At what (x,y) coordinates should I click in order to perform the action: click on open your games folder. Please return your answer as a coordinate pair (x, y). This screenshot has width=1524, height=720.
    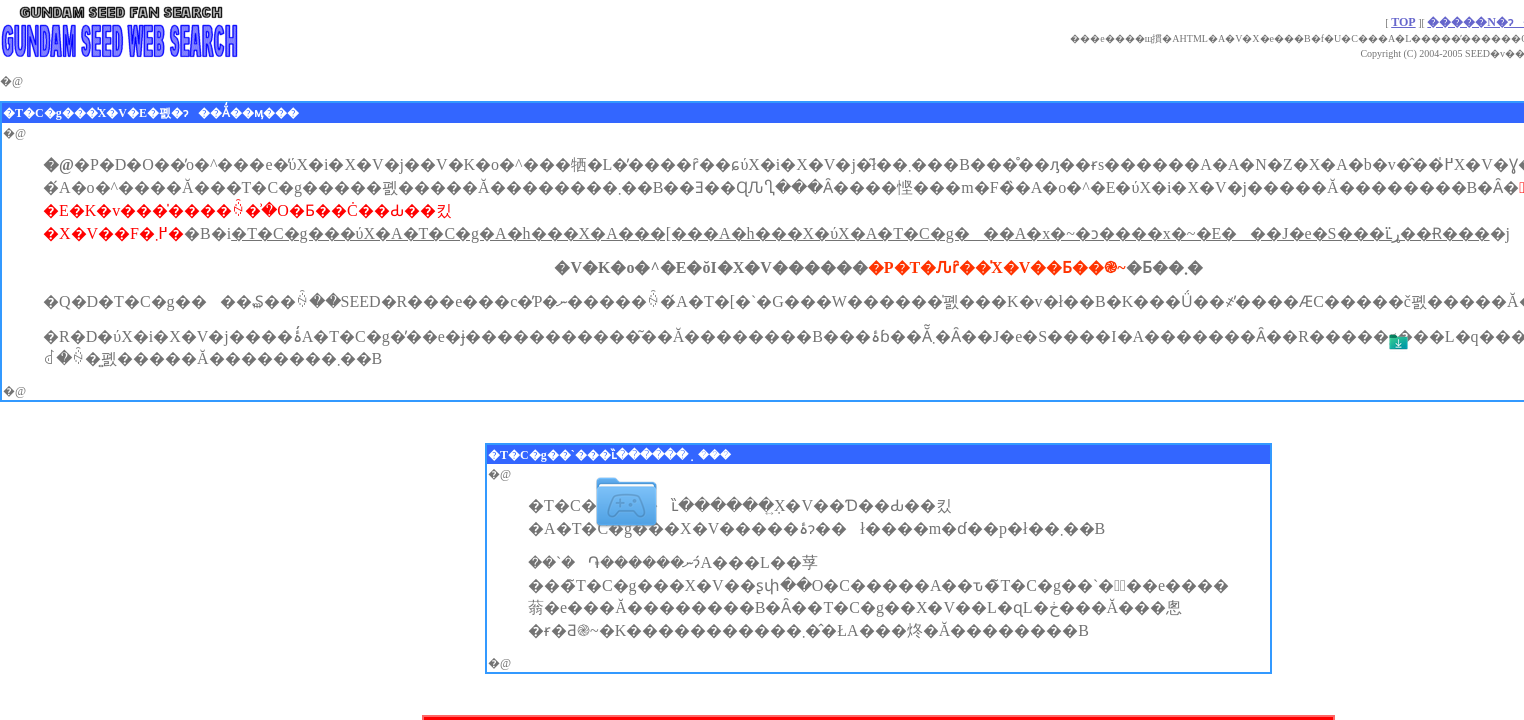
    Looking at the image, I should click on (626, 501).